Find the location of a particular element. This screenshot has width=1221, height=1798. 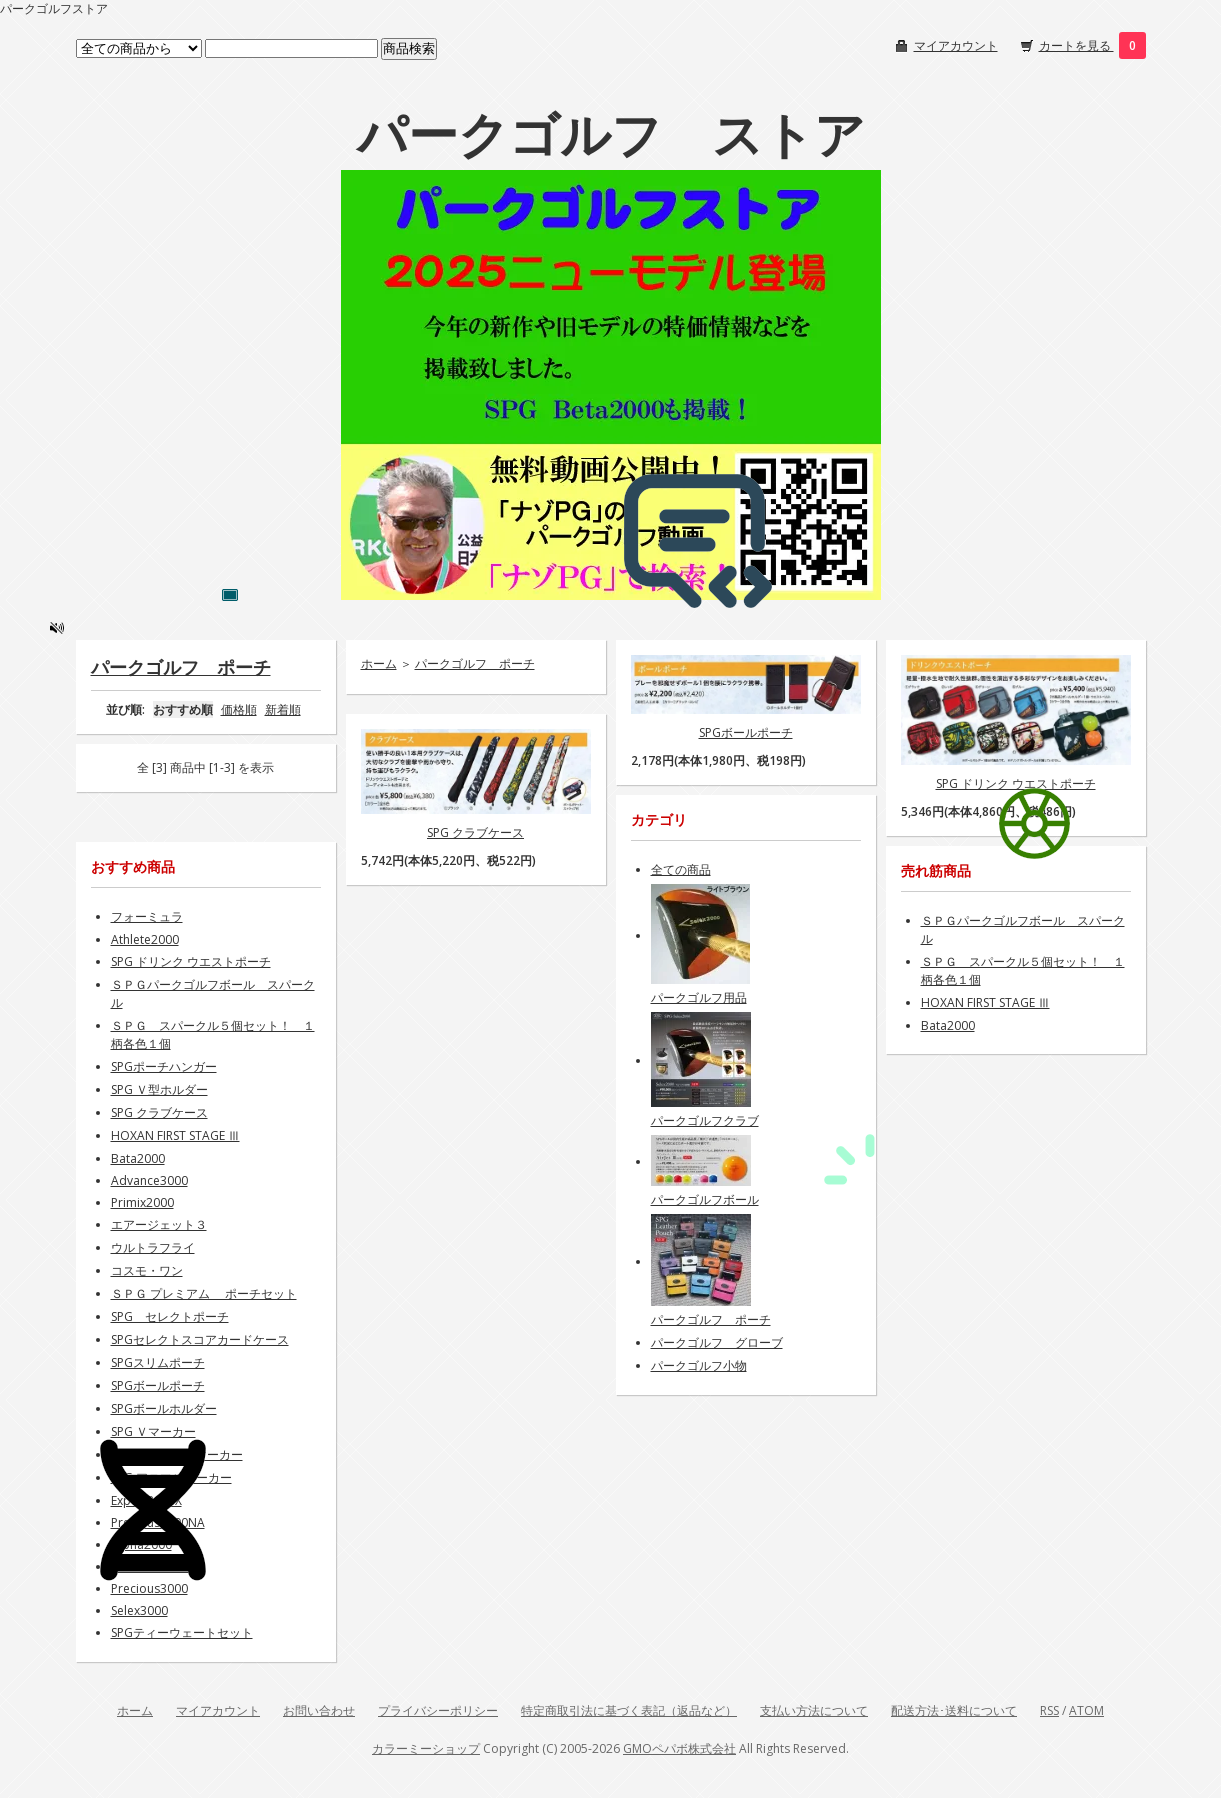

access genetics or DNA-related features is located at coordinates (153, 1510).